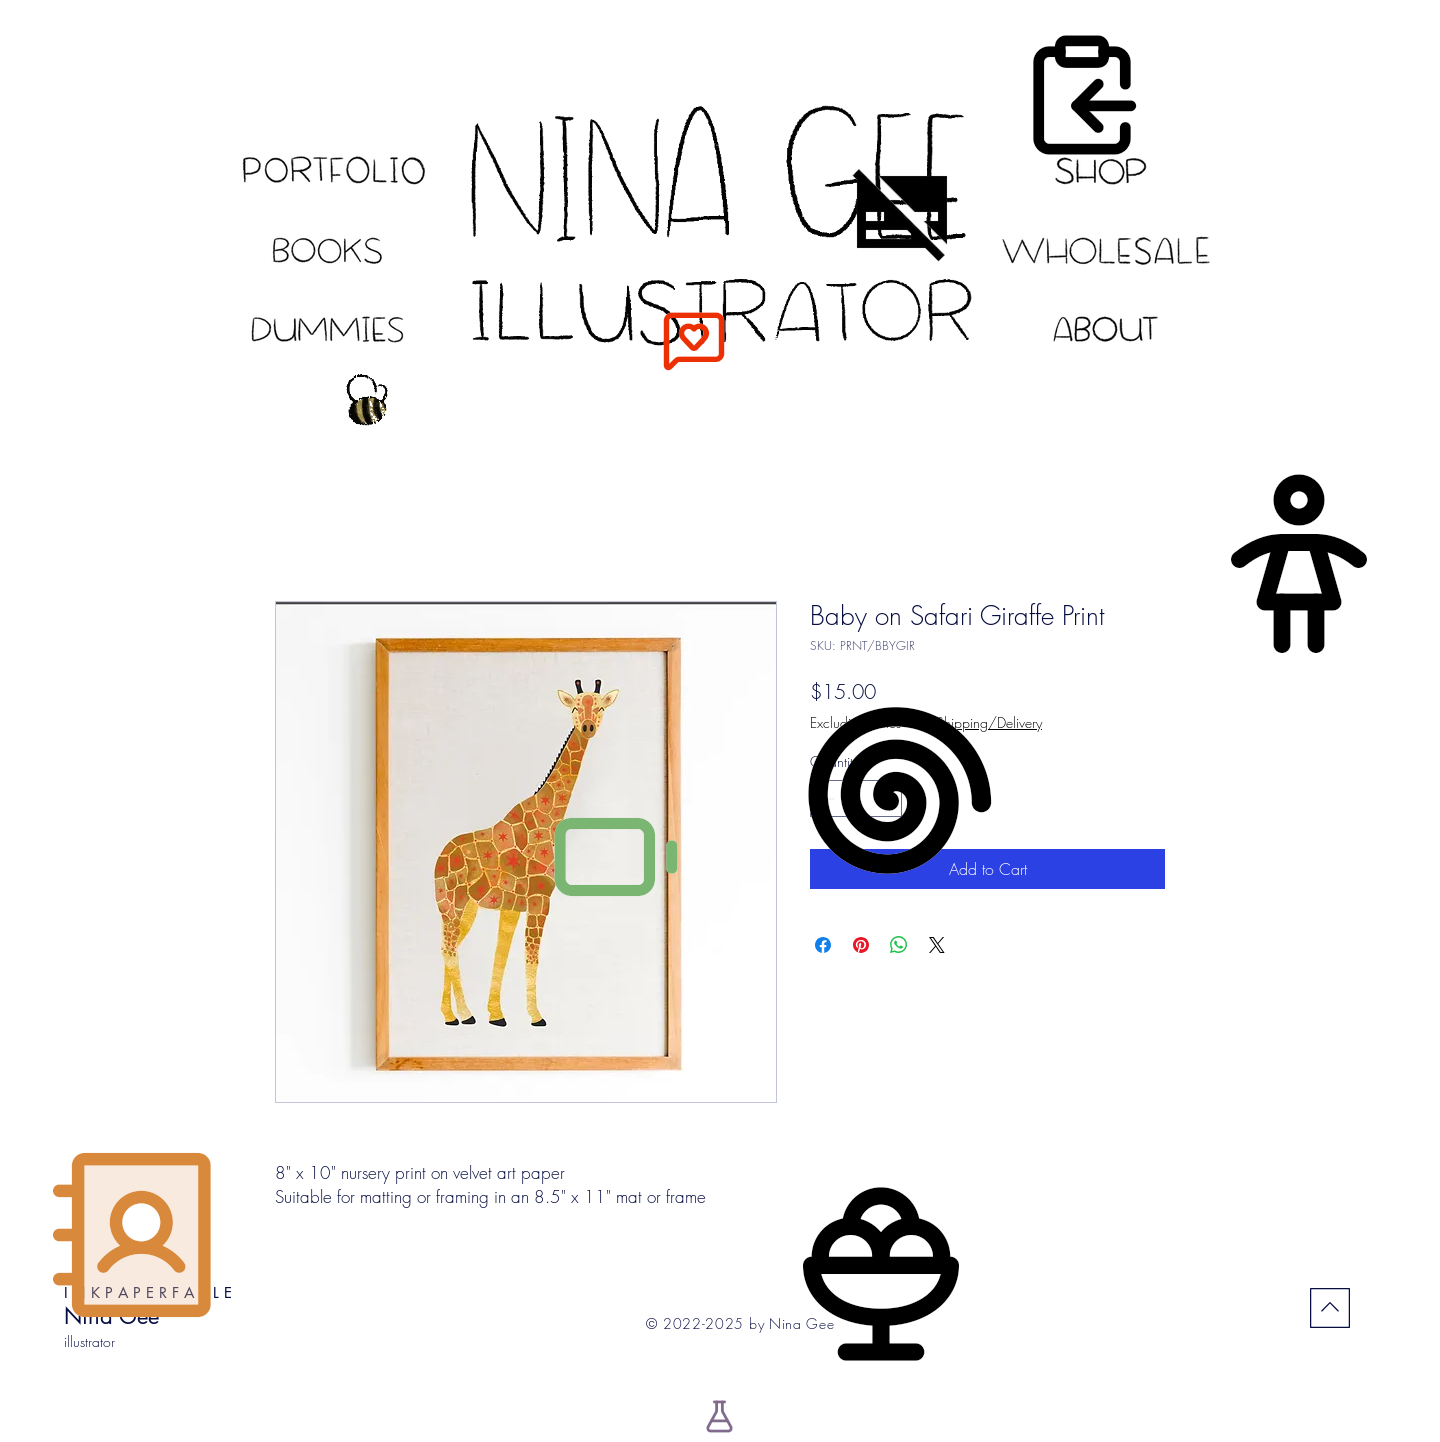 Image resolution: width=1440 pixels, height=1442 pixels. What do you see at coordinates (1299, 568) in the screenshot?
I see `indicates women's restroom` at bounding box center [1299, 568].